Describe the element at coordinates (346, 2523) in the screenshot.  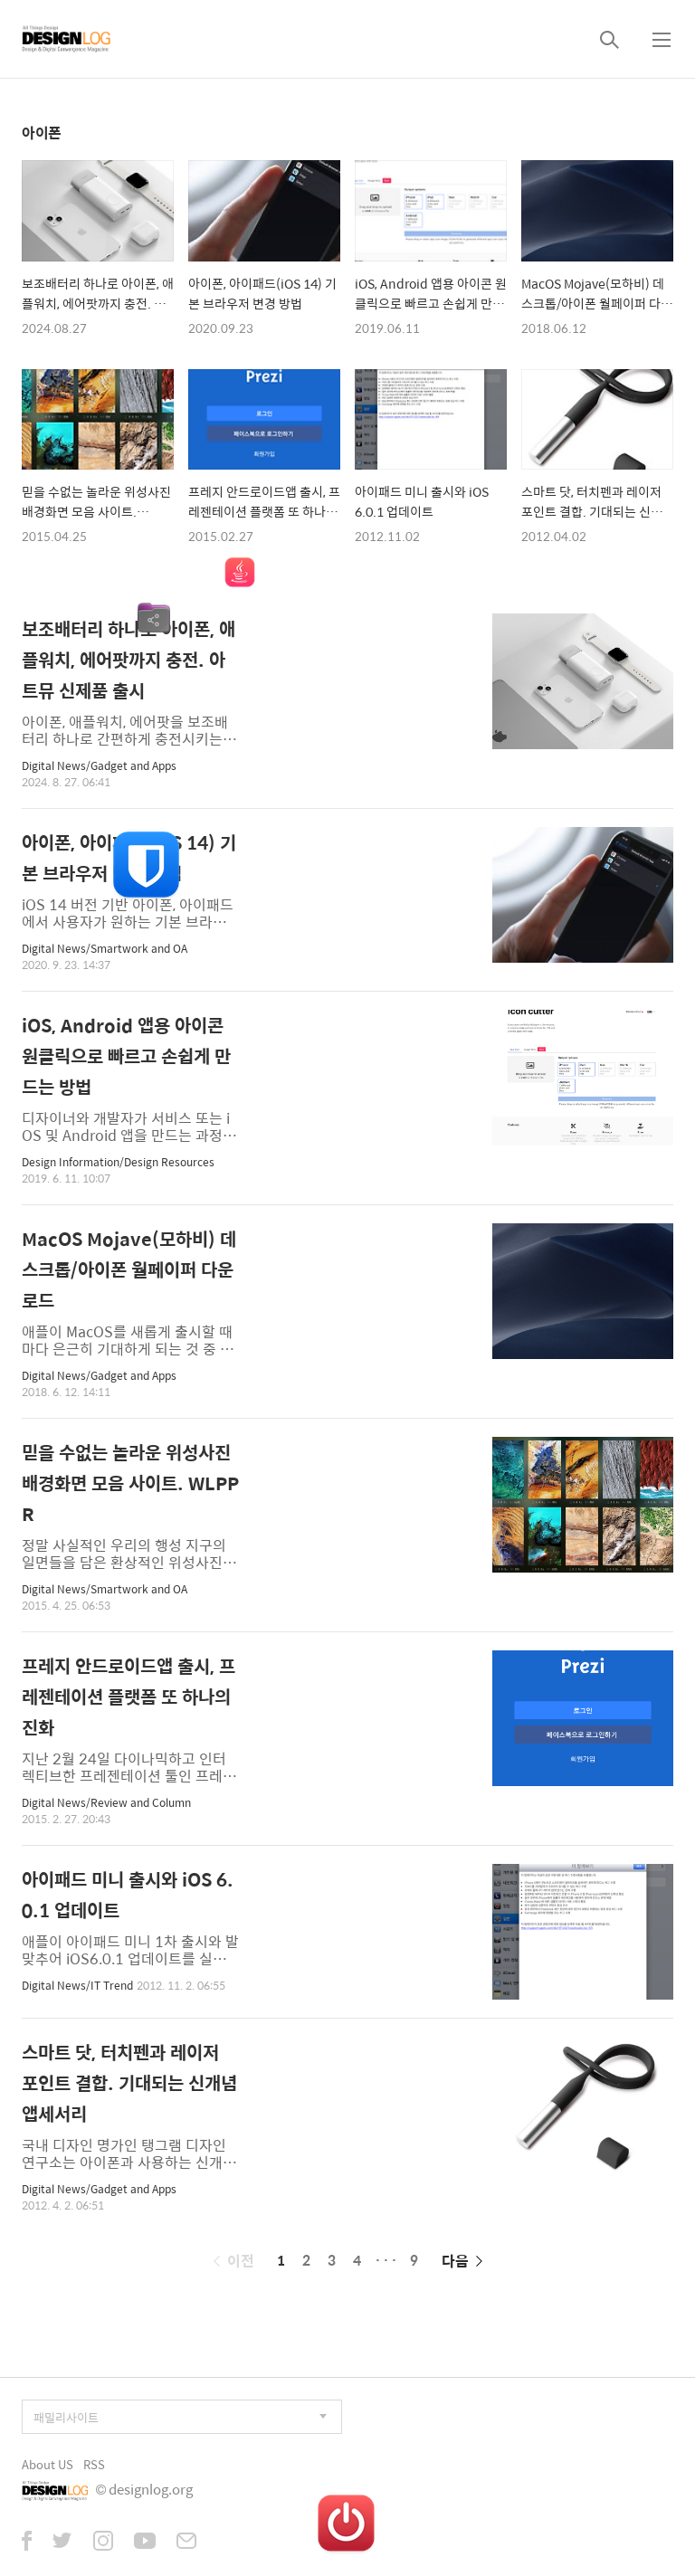
I see `shut down or power off the device` at that location.